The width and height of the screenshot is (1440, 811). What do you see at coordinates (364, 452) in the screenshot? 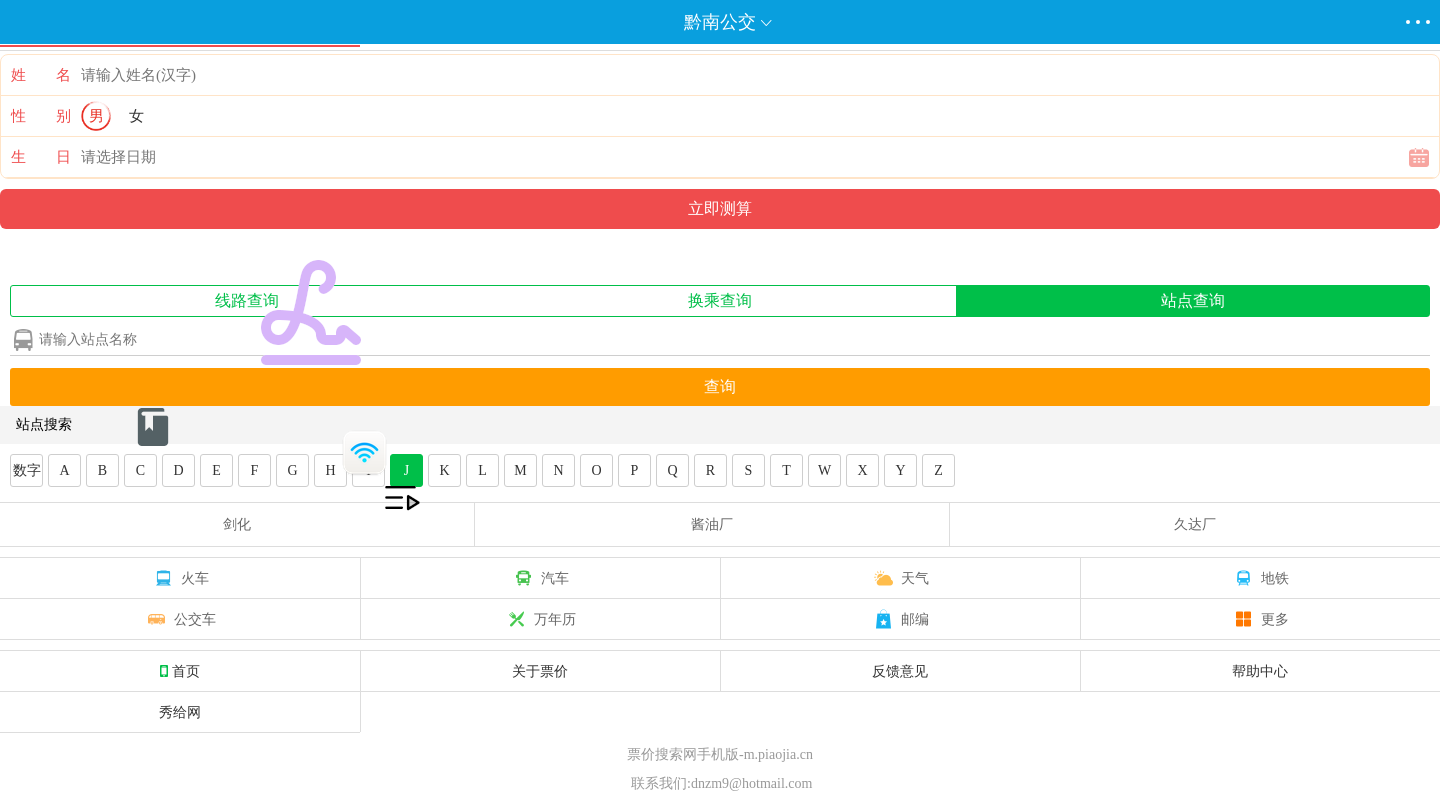
I see `access wireless network settings` at bounding box center [364, 452].